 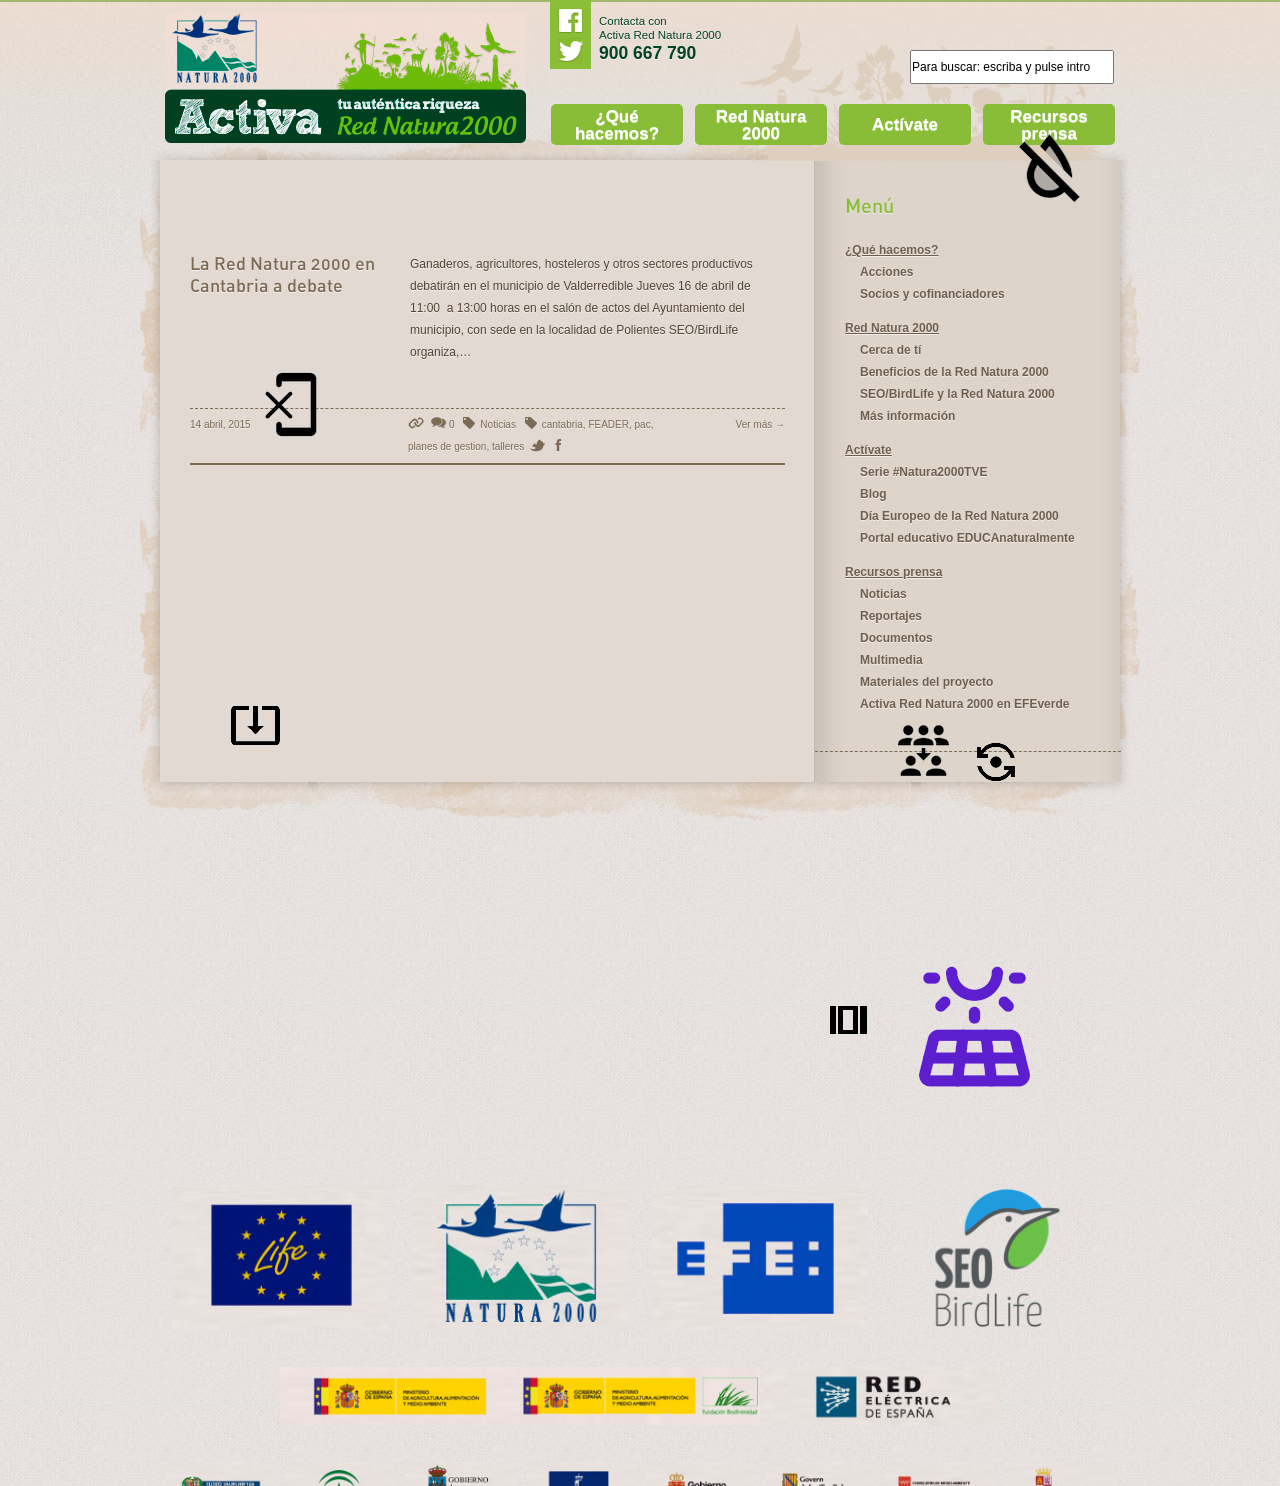 What do you see at coordinates (1049, 167) in the screenshot?
I see `reset text or fill color to default` at bounding box center [1049, 167].